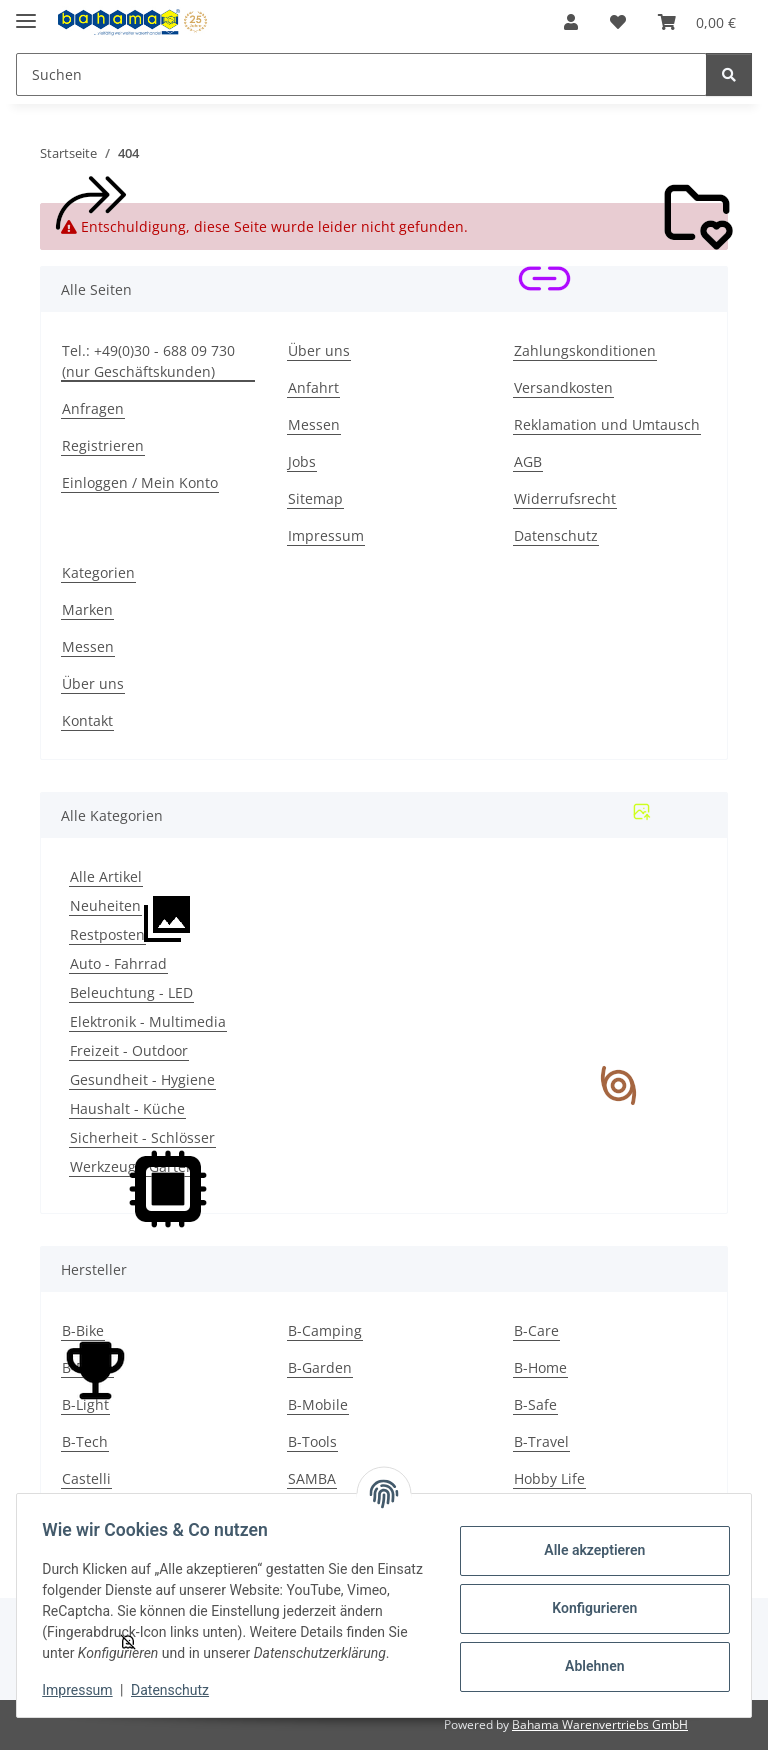 Image resolution: width=768 pixels, height=1750 pixels. What do you see at coordinates (618, 1085) in the screenshot?
I see `indicates stormy or severe weather conditions` at bounding box center [618, 1085].